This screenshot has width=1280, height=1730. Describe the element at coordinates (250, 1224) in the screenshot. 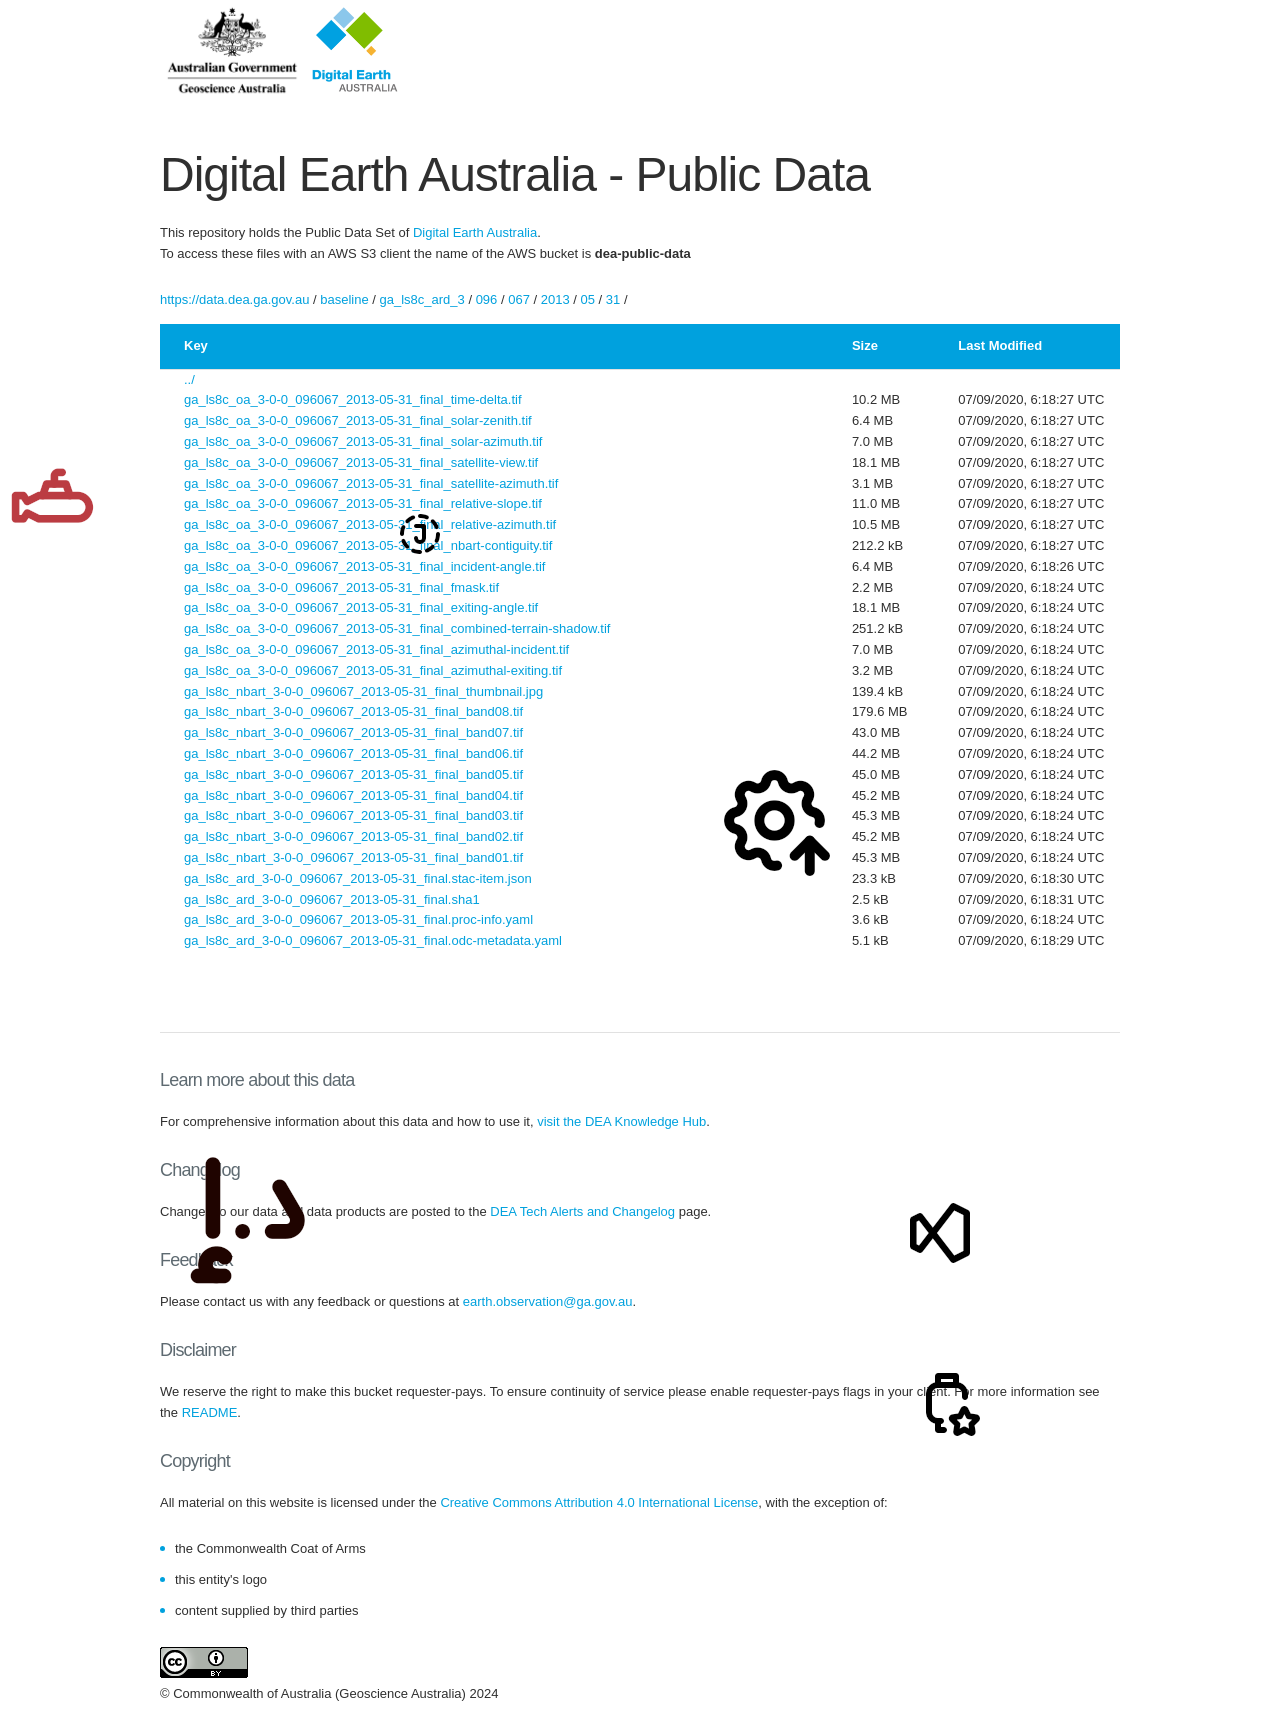

I see `indicates price or amount in UAE dirhams` at that location.